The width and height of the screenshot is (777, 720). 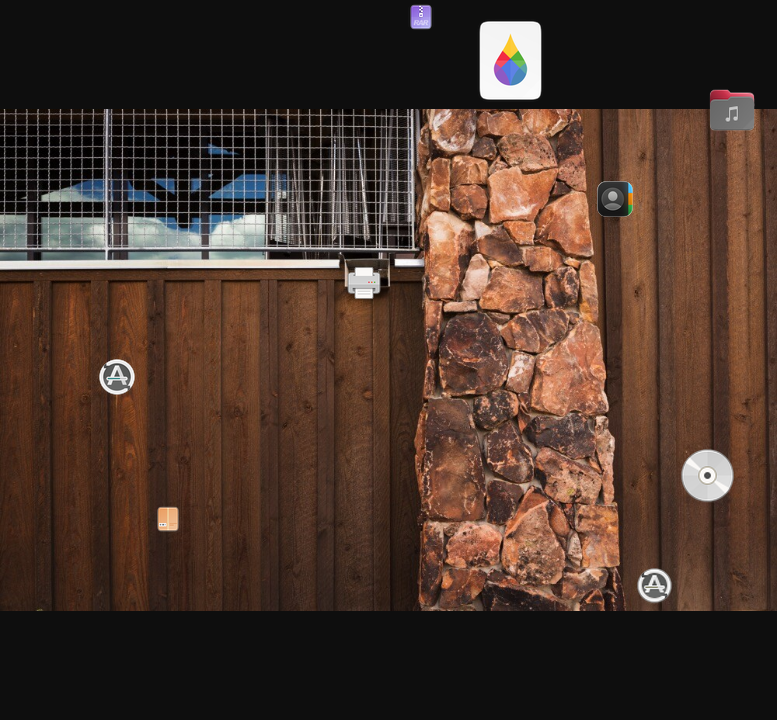 I want to click on print the current document, so click(x=364, y=283).